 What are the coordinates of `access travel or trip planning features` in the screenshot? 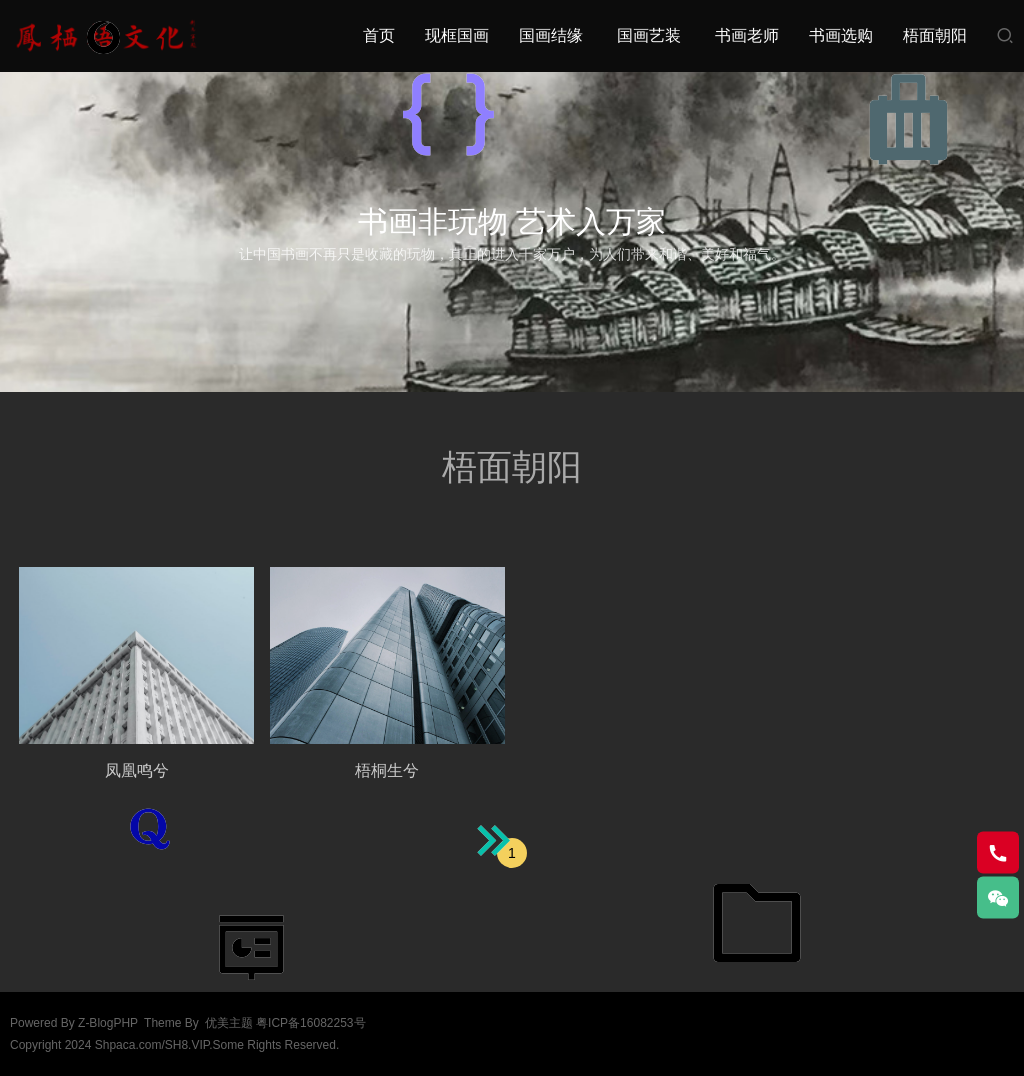 It's located at (908, 121).